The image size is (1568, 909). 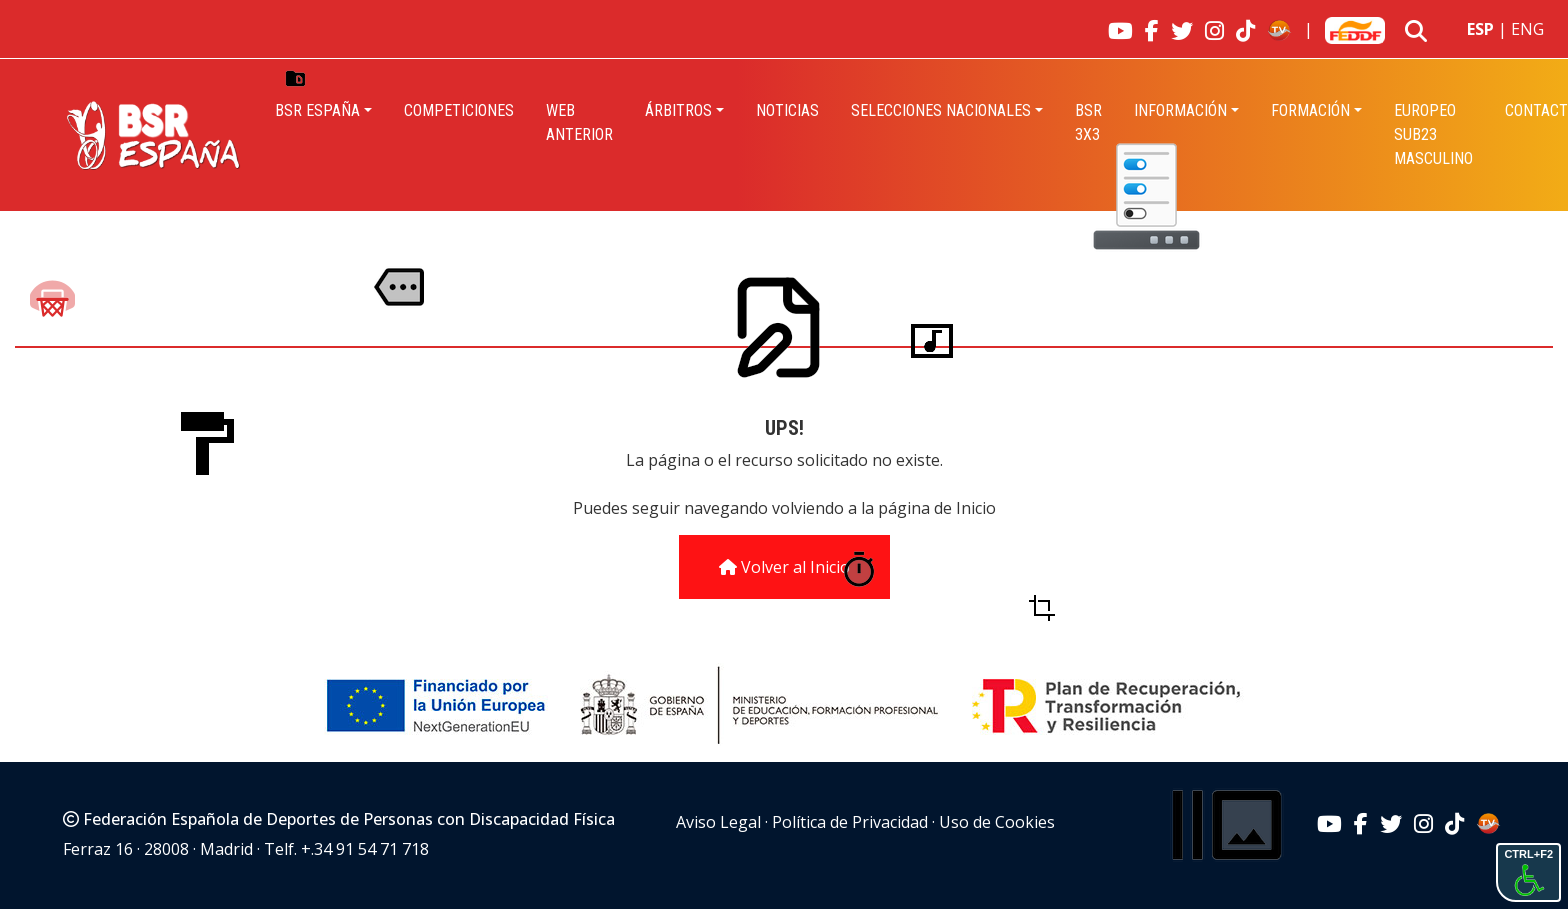 I want to click on enable burst mode for rapid photo capture, so click(x=1227, y=825).